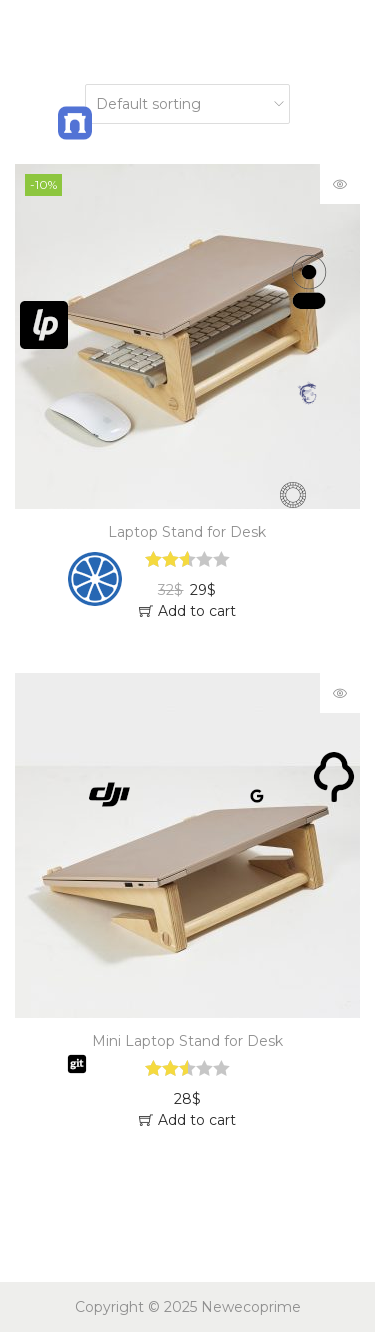 Image resolution: width=375 pixels, height=1332 pixels. I want to click on git version control logo, so click(77, 1064).